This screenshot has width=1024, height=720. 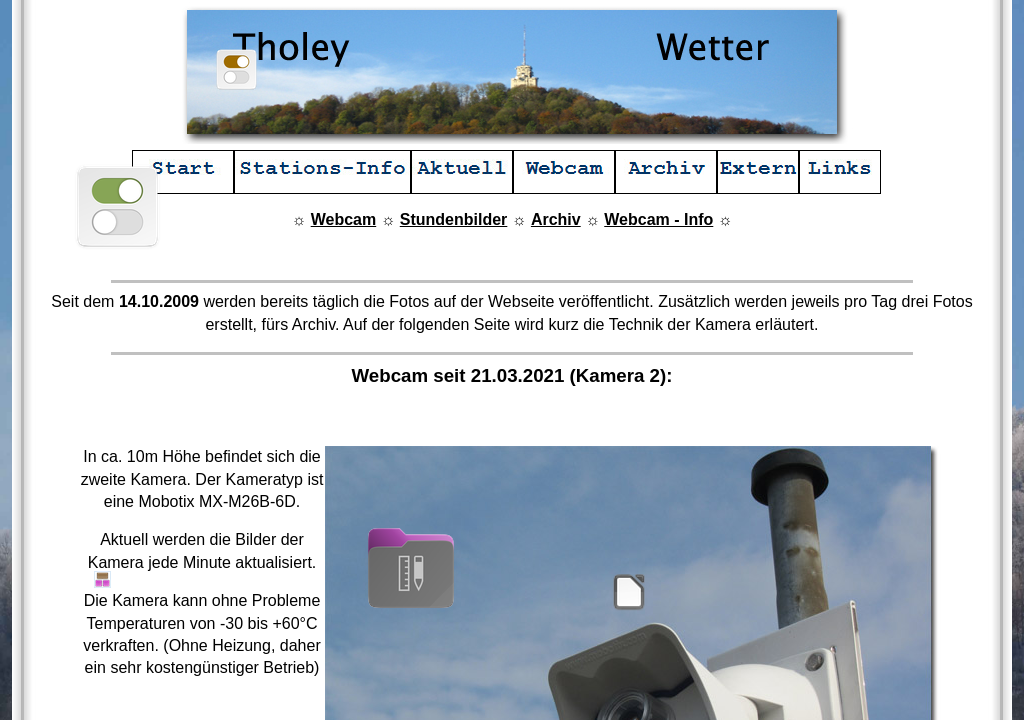 What do you see at coordinates (629, 592) in the screenshot?
I see `open LibreOffice suite` at bounding box center [629, 592].